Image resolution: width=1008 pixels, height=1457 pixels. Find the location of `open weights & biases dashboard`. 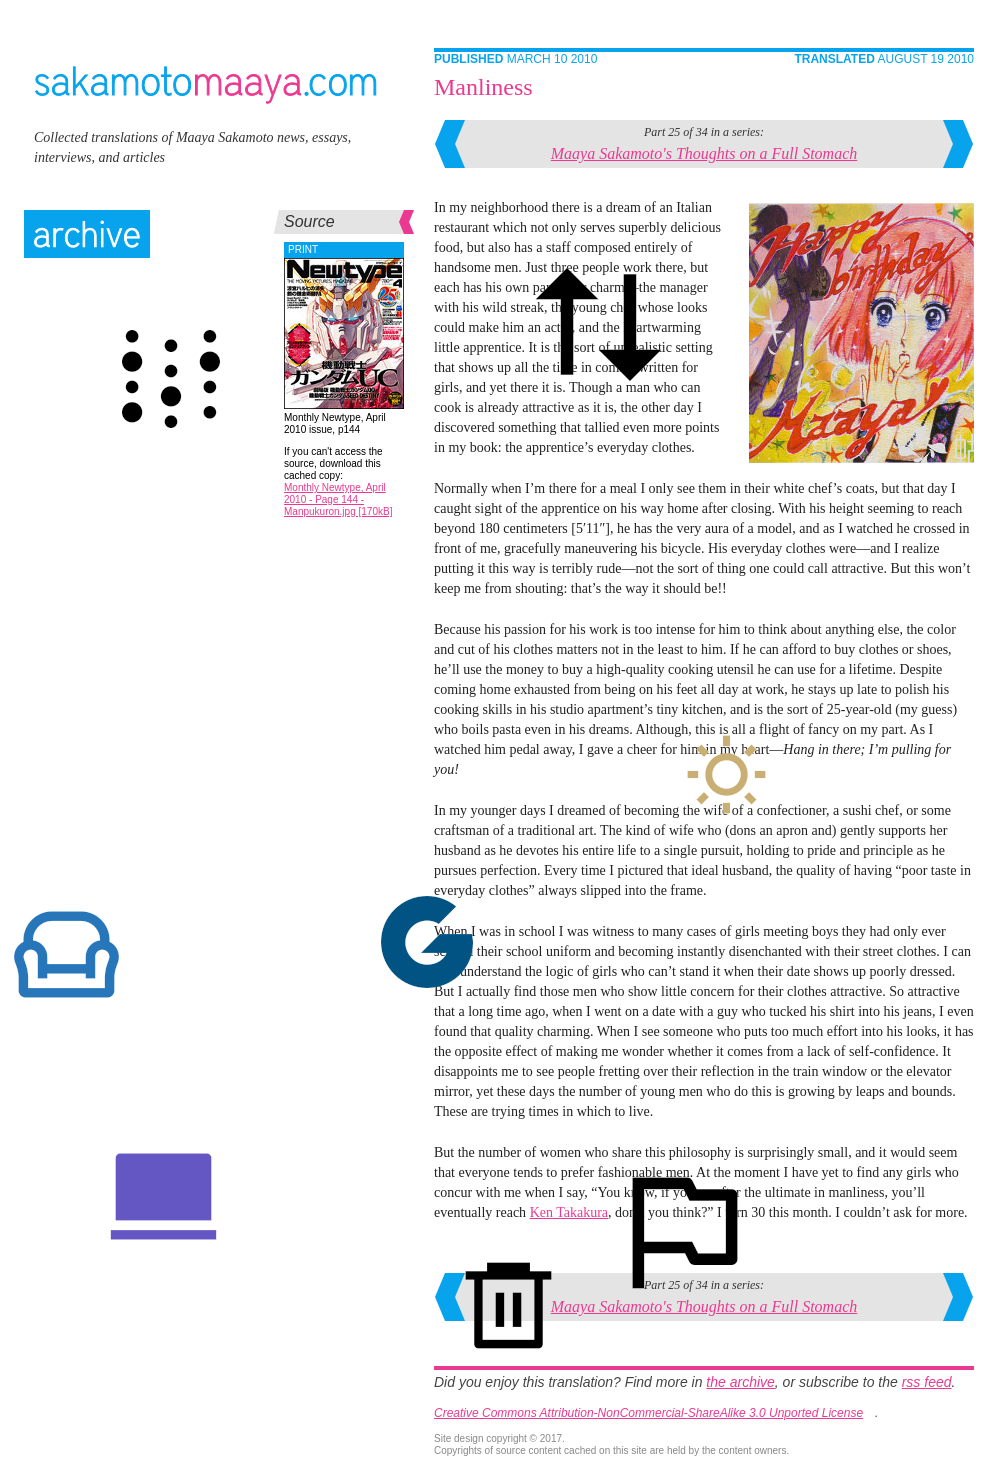

open weights & biases dashboard is located at coordinates (171, 379).